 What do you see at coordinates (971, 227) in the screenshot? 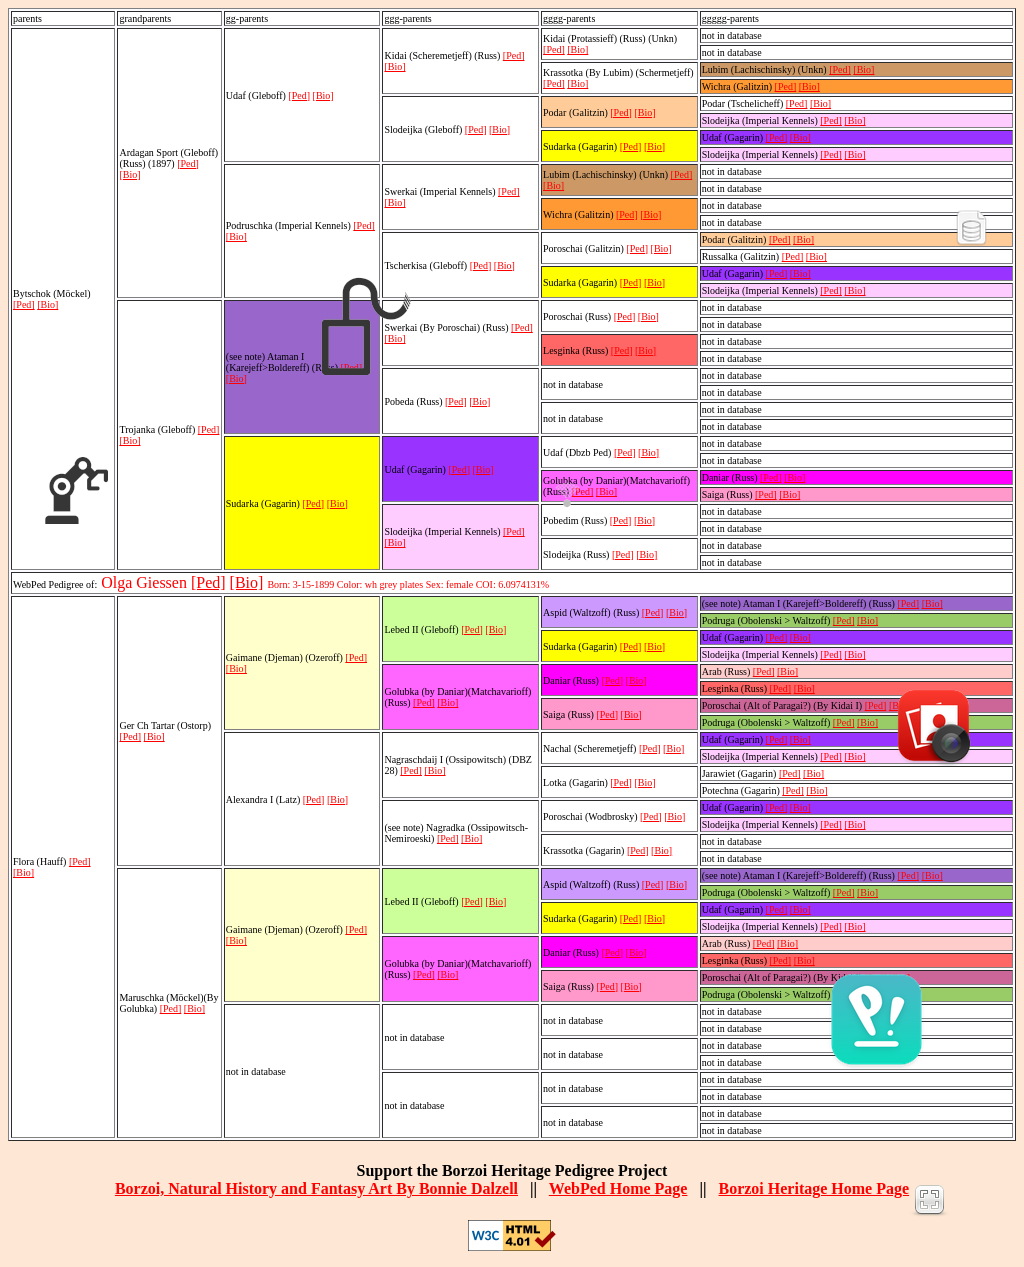
I see `open an sql database file` at bounding box center [971, 227].